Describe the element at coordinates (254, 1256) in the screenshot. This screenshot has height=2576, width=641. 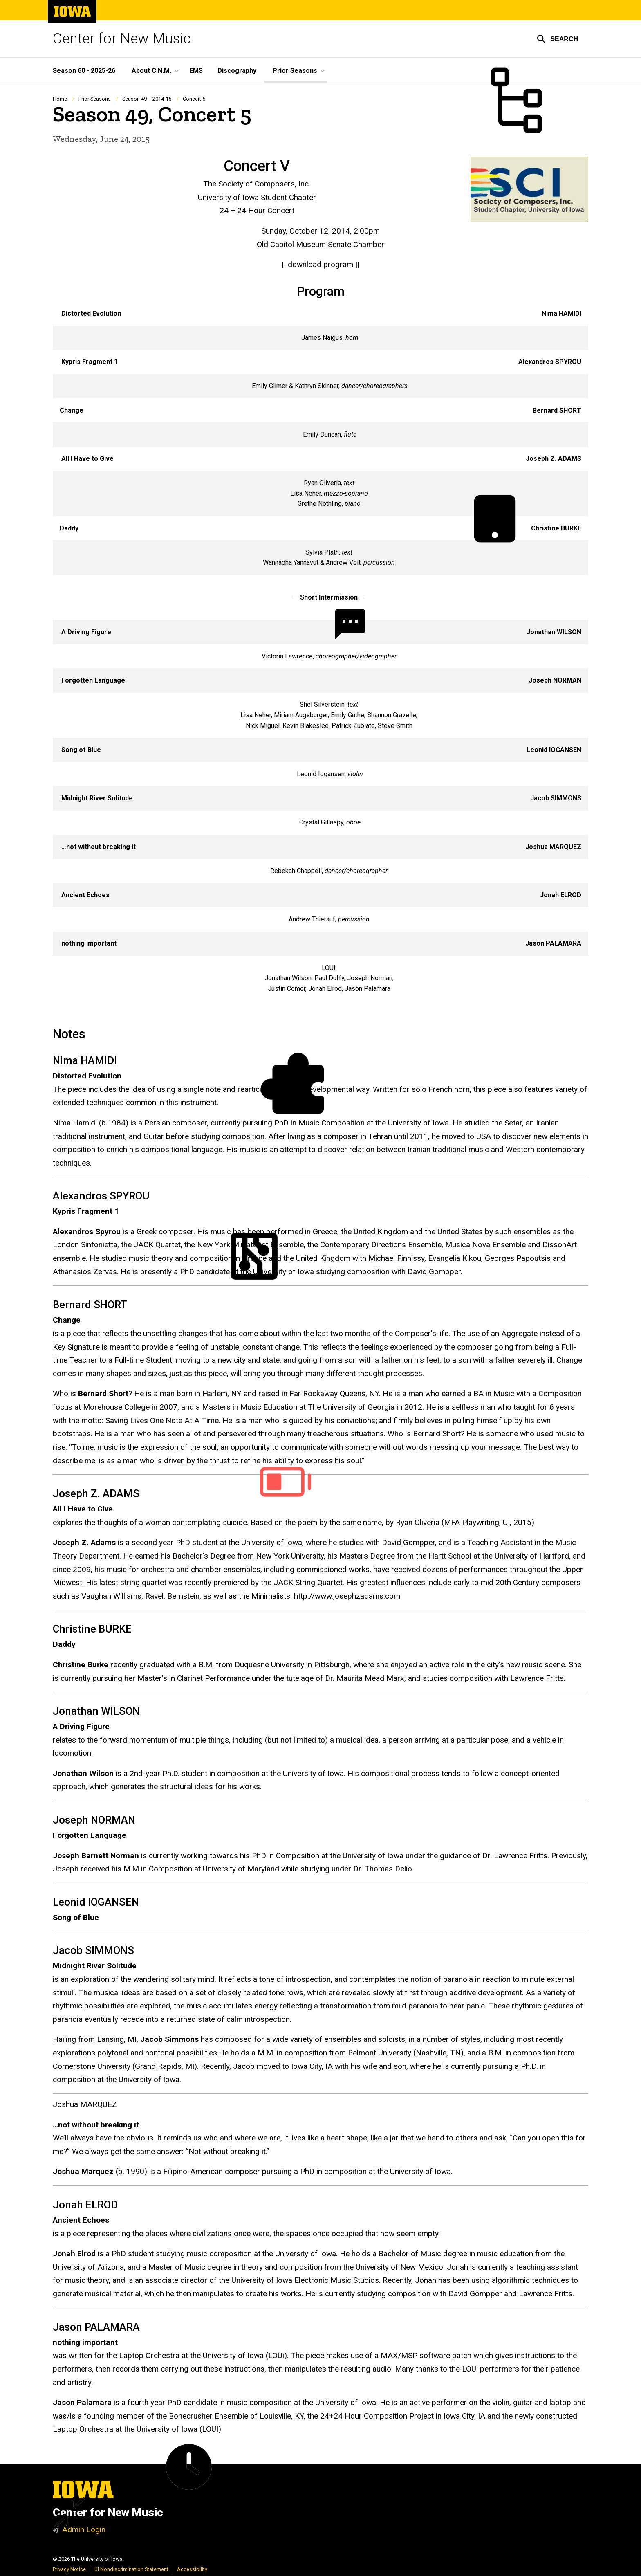
I see `access circuit or hardware settings` at that location.